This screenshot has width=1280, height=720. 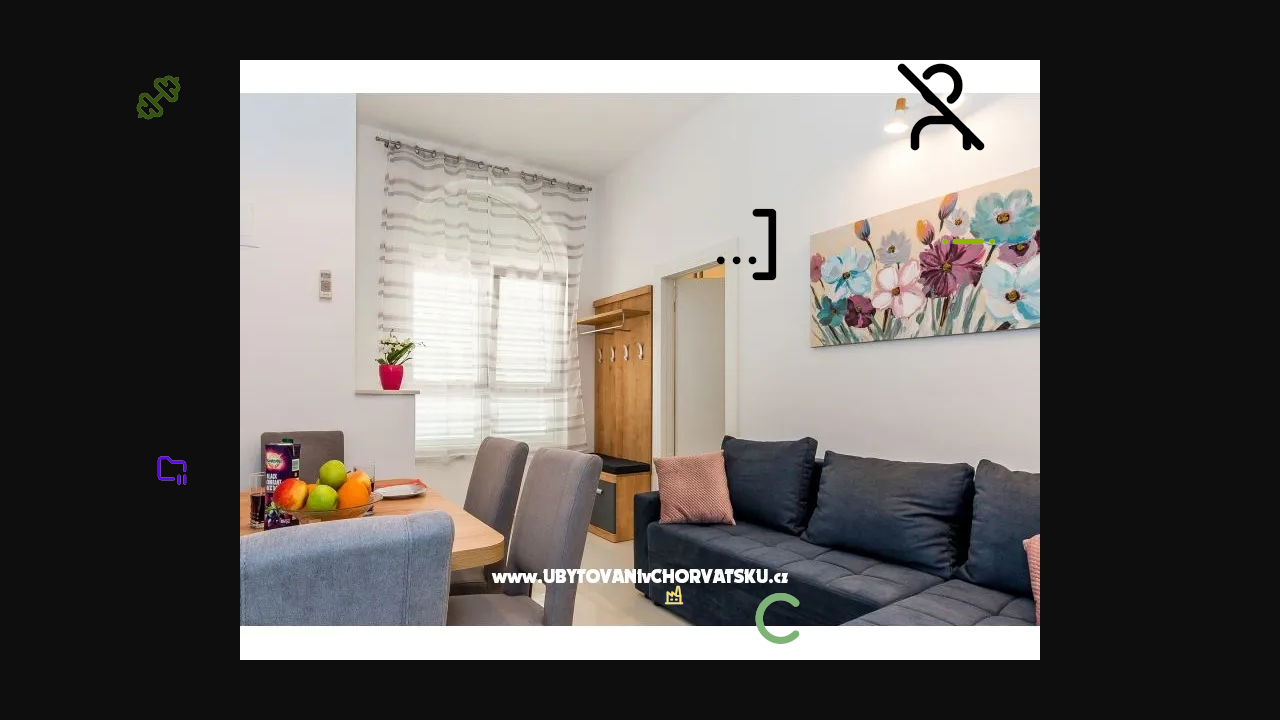 I want to click on indicates the letter C or a C-related category, so click(x=777, y=618).